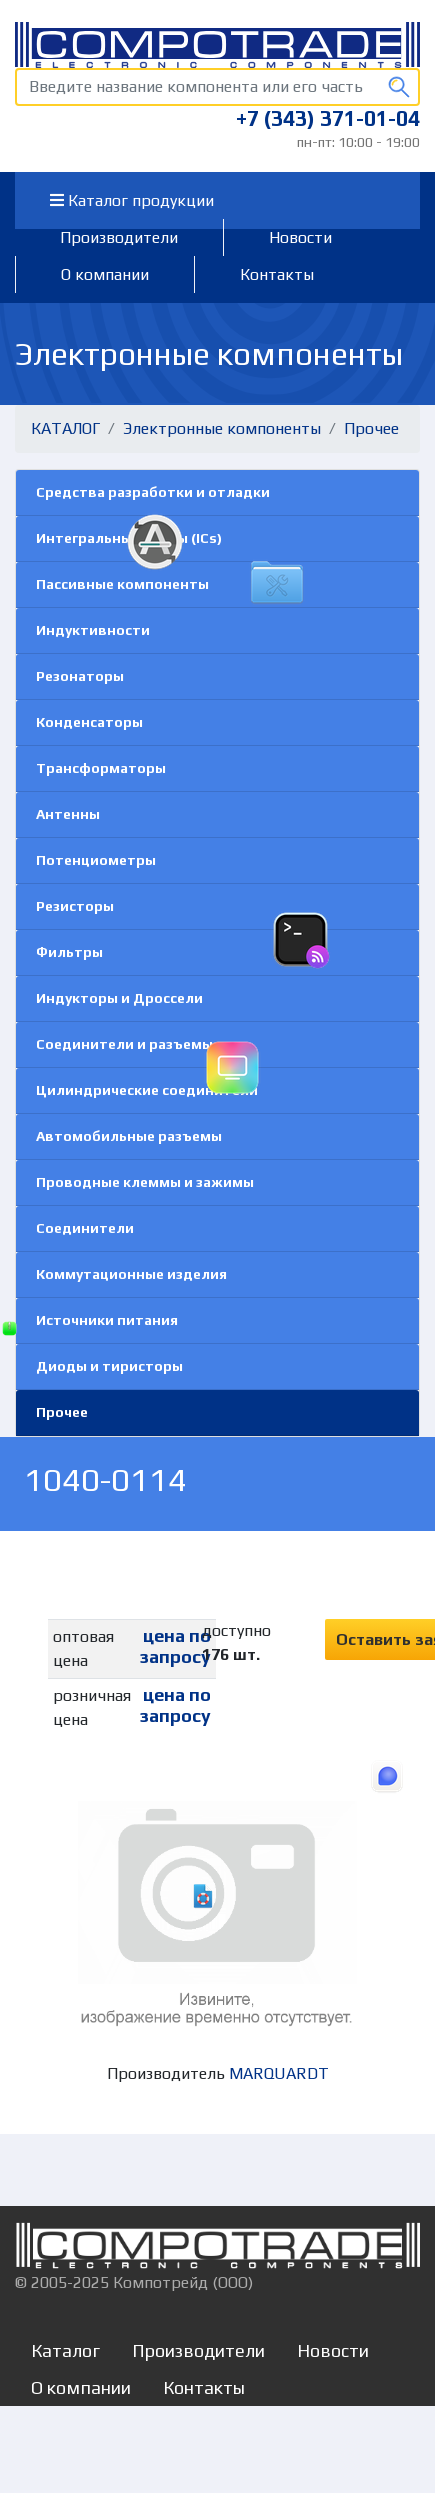 The width and height of the screenshot is (435, 2493). What do you see at coordinates (387, 1776) in the screenshot?
I see `open the texts messaging app` at bounding box center [387, 1776].